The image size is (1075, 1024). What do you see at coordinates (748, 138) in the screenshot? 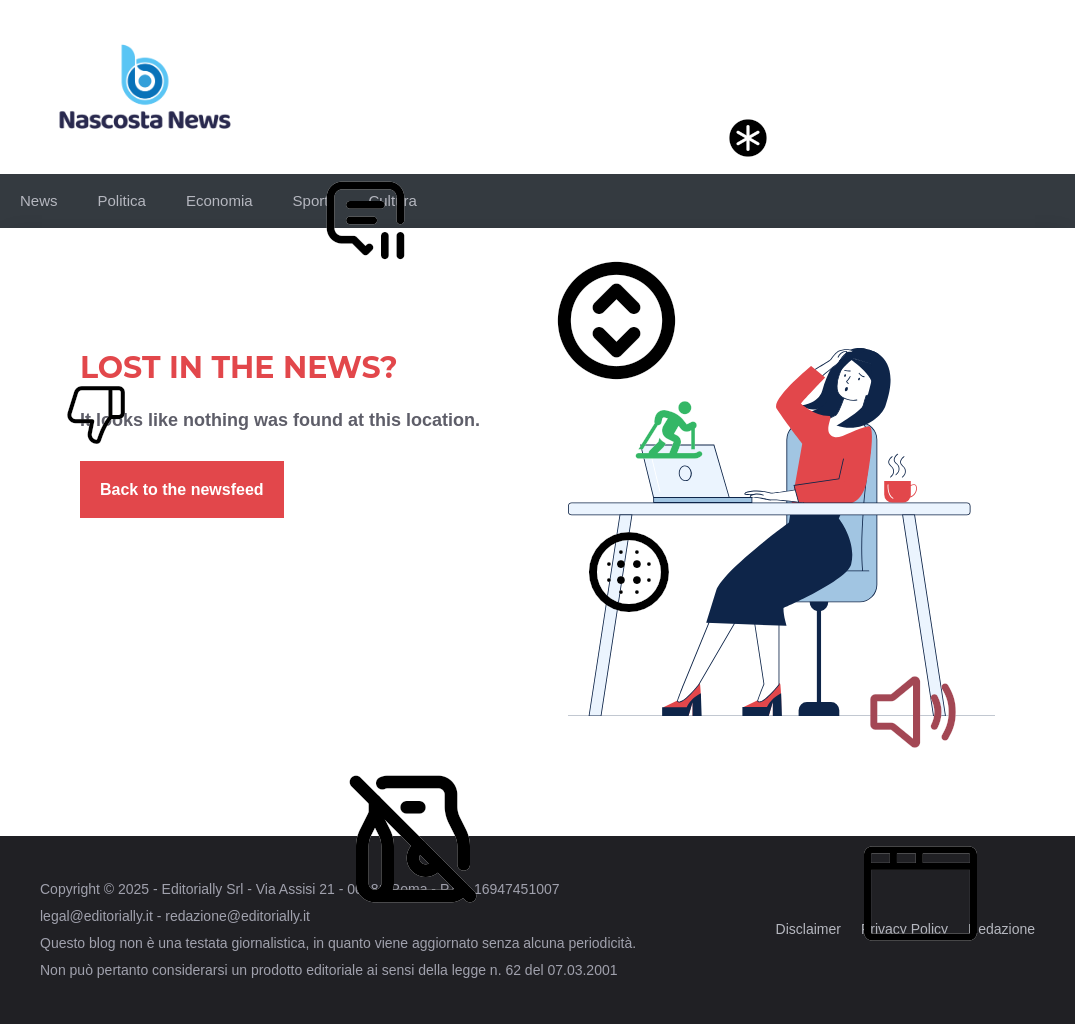
I see `indicates a required field in a form` at bounding box center [748, 138].